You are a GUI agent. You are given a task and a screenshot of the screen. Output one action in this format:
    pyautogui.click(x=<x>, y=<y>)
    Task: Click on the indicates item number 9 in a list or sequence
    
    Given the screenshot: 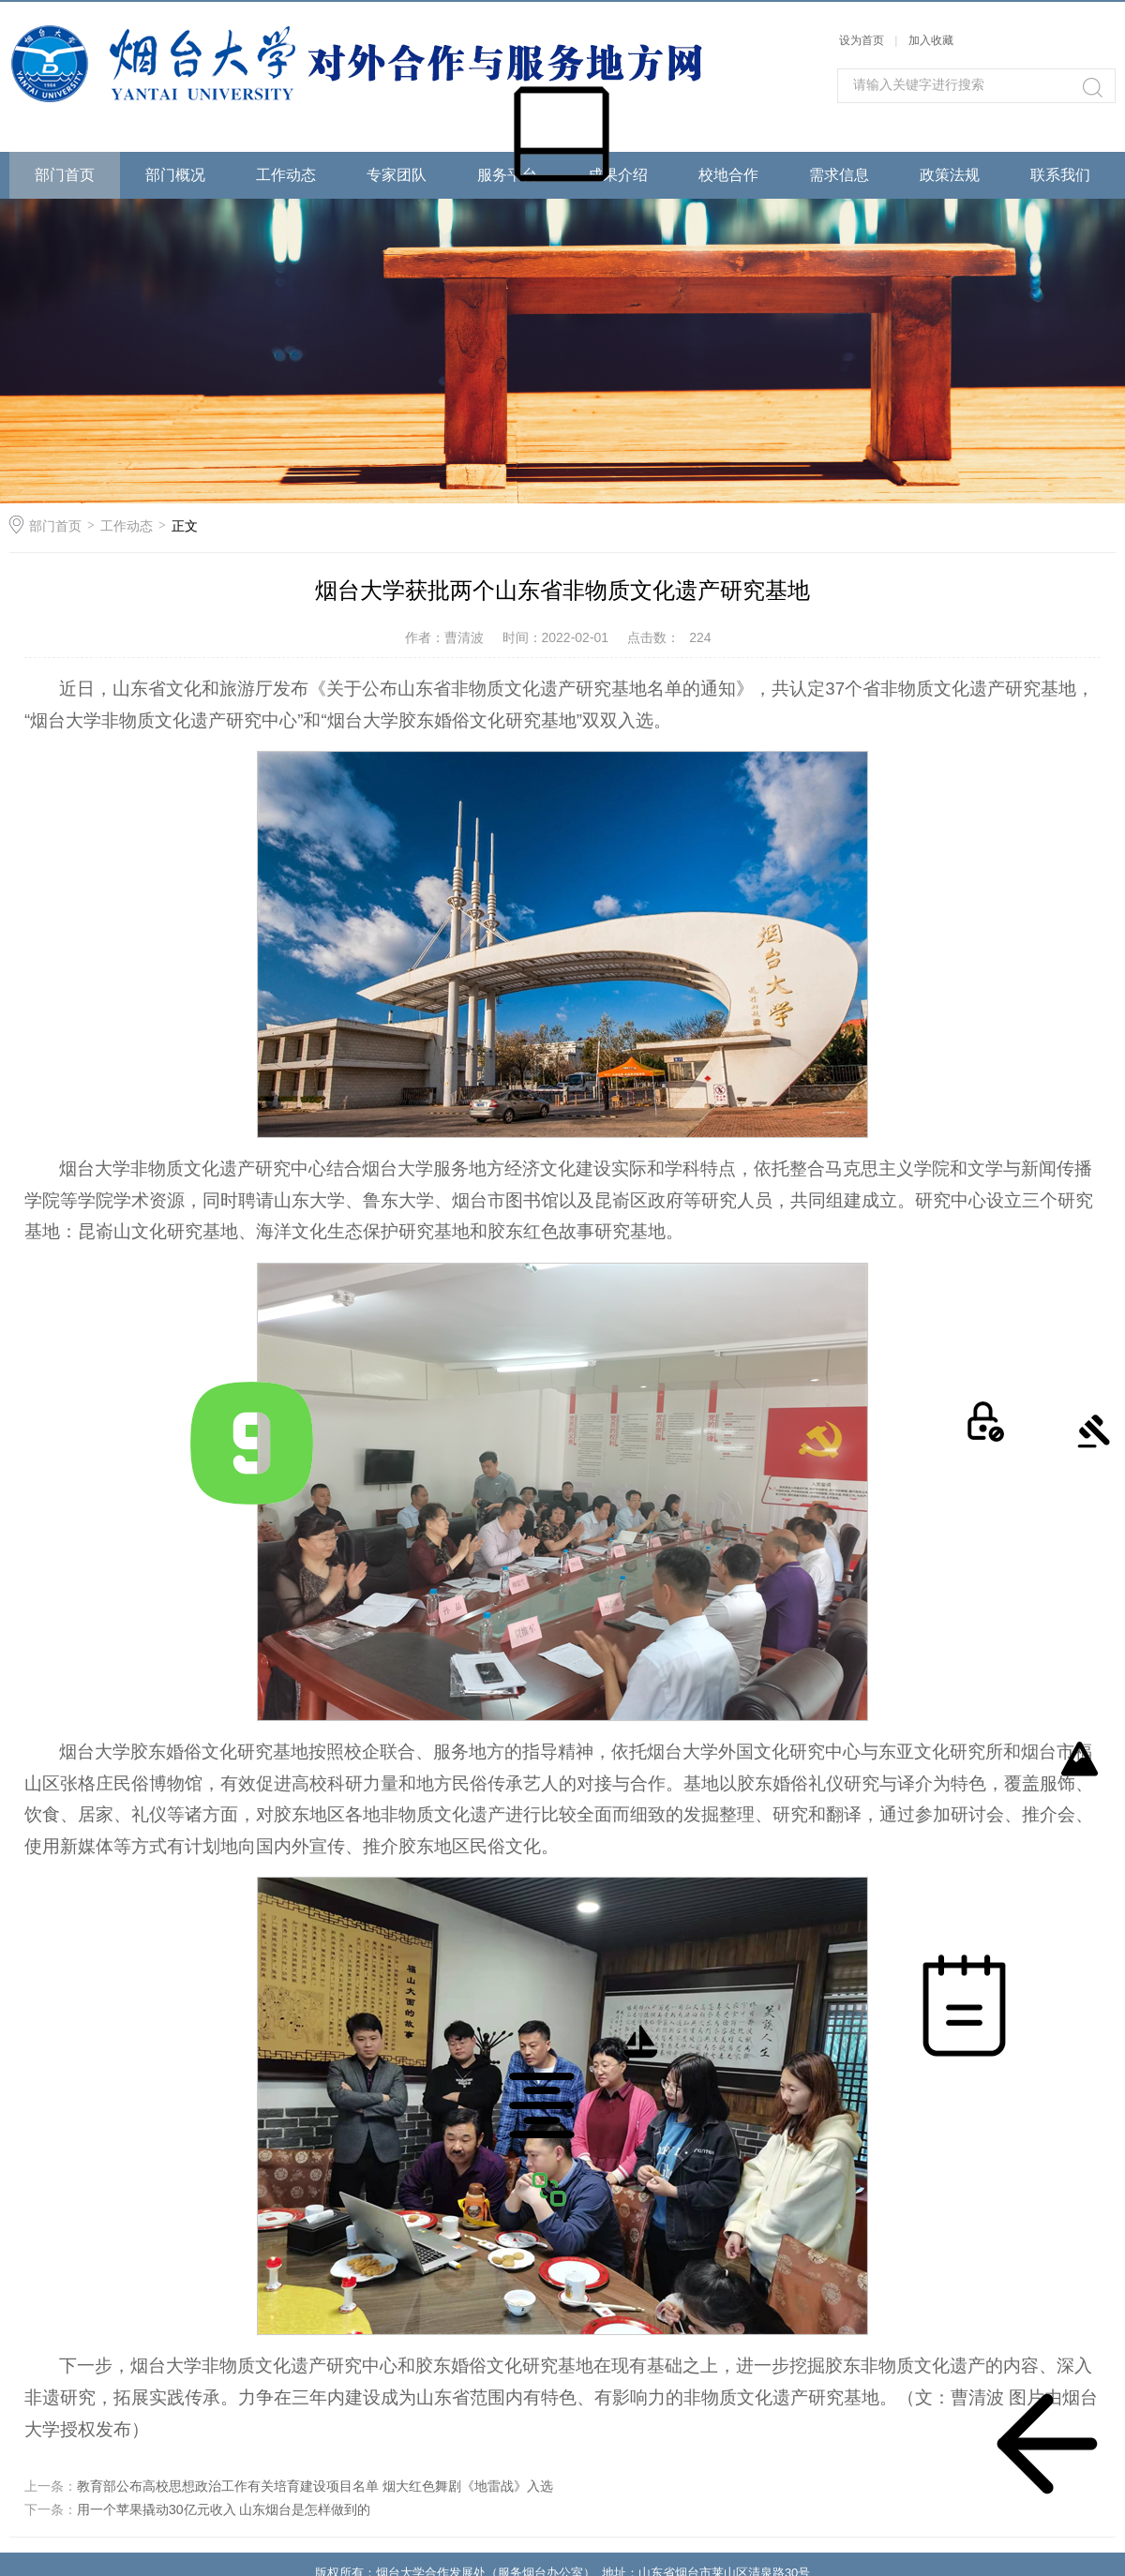 What is the action you would take?
    pyautogui.click(x=251, y=1443)
    